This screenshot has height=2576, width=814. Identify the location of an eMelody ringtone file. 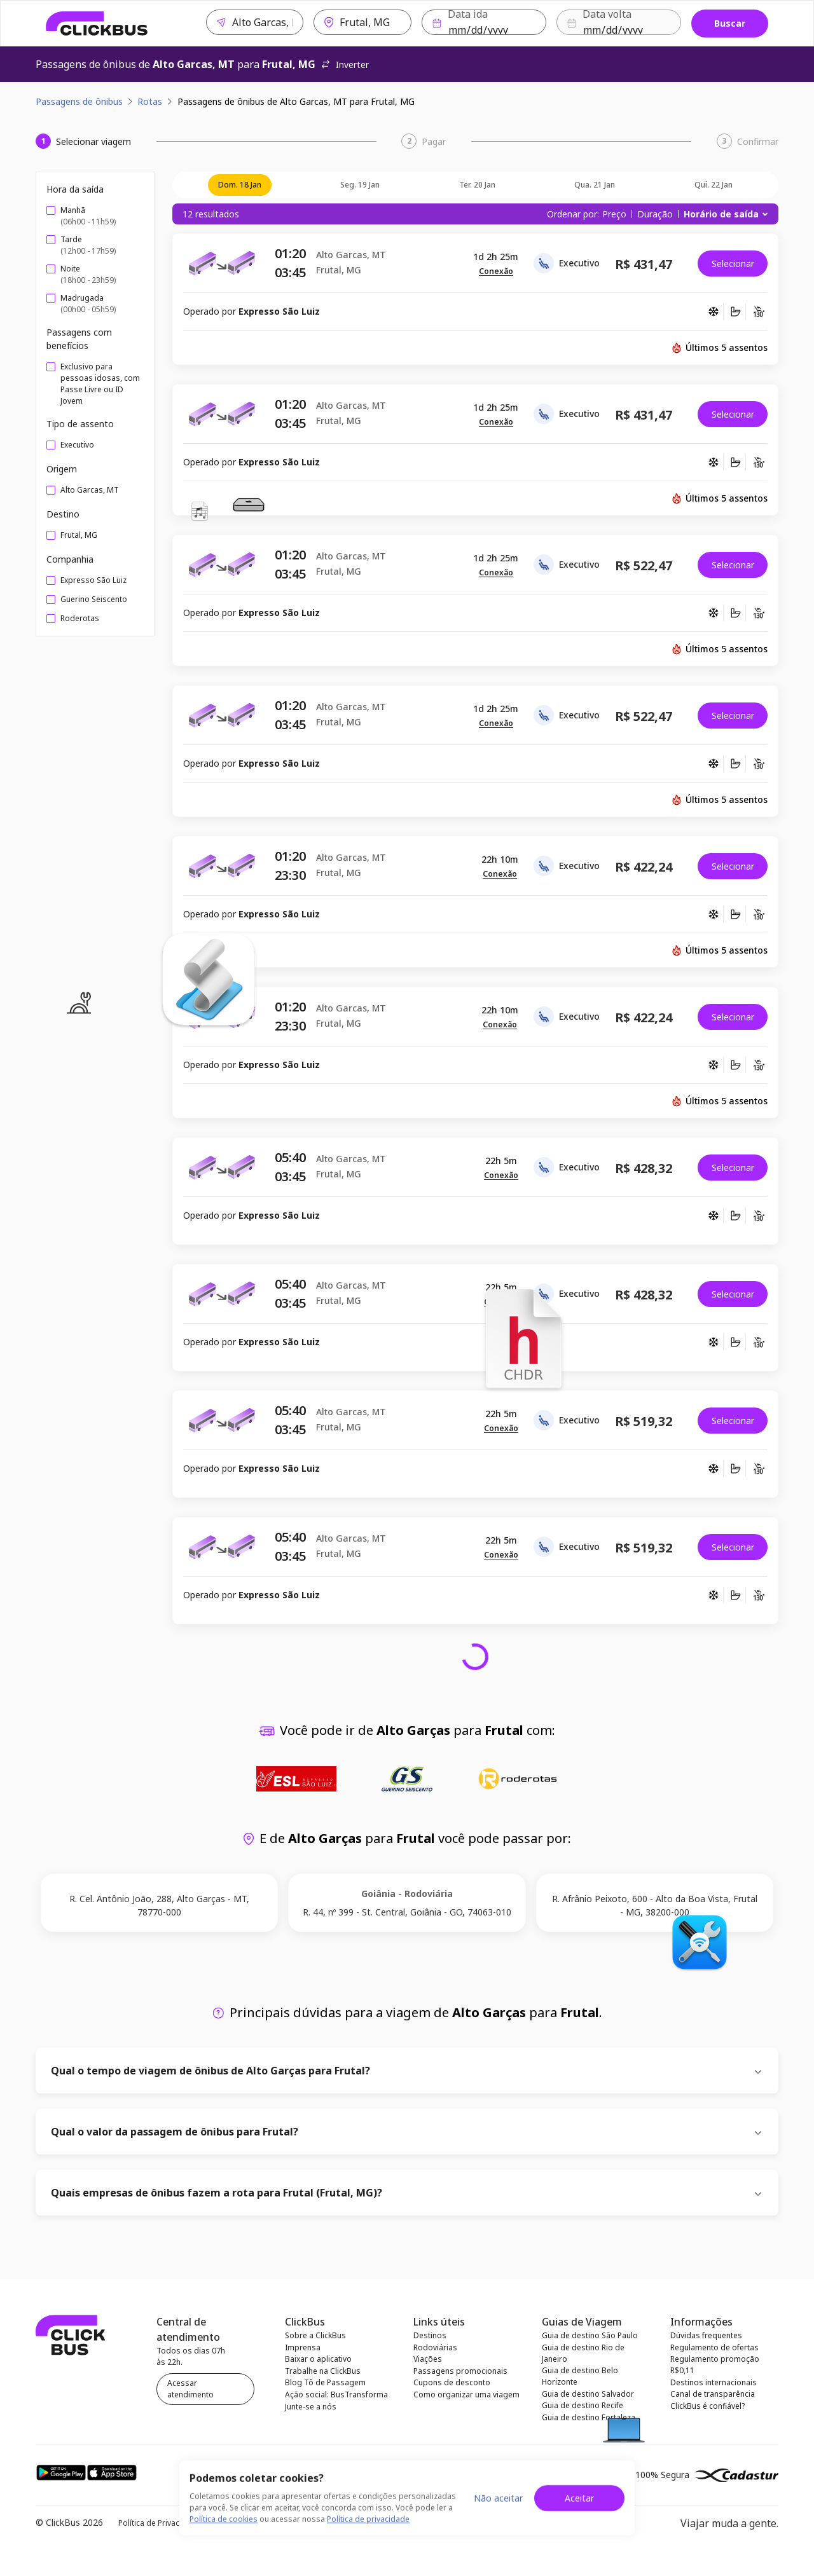
(200, 511).